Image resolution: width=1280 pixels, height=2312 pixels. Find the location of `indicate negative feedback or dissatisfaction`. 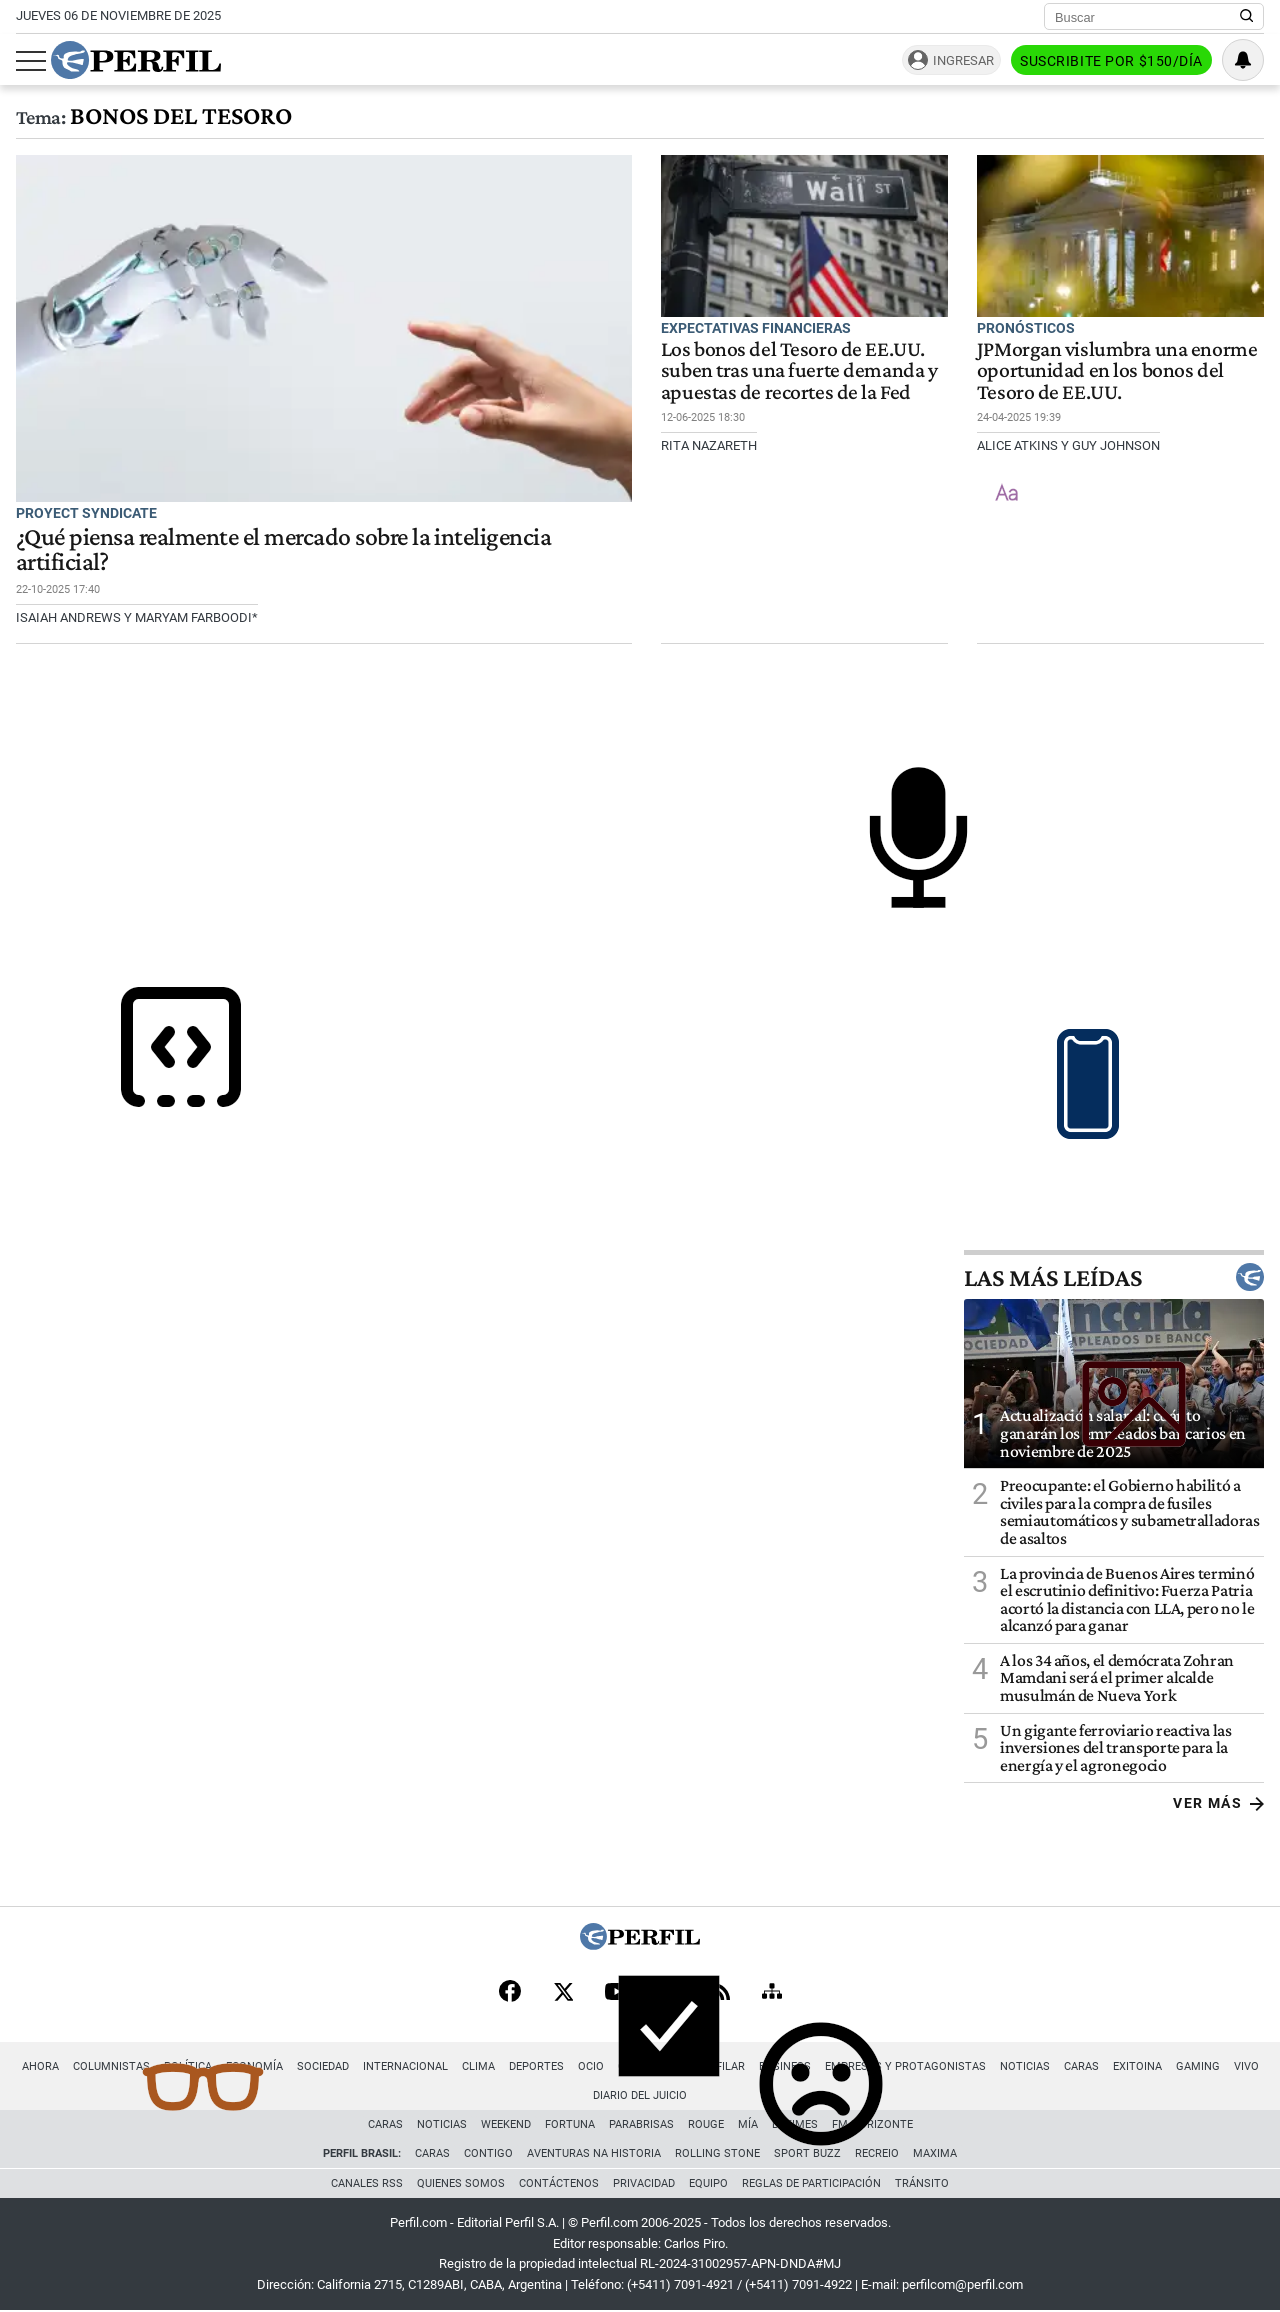

indicate negative feedback or dissatisfaction is located at coordinates (821, 2084).